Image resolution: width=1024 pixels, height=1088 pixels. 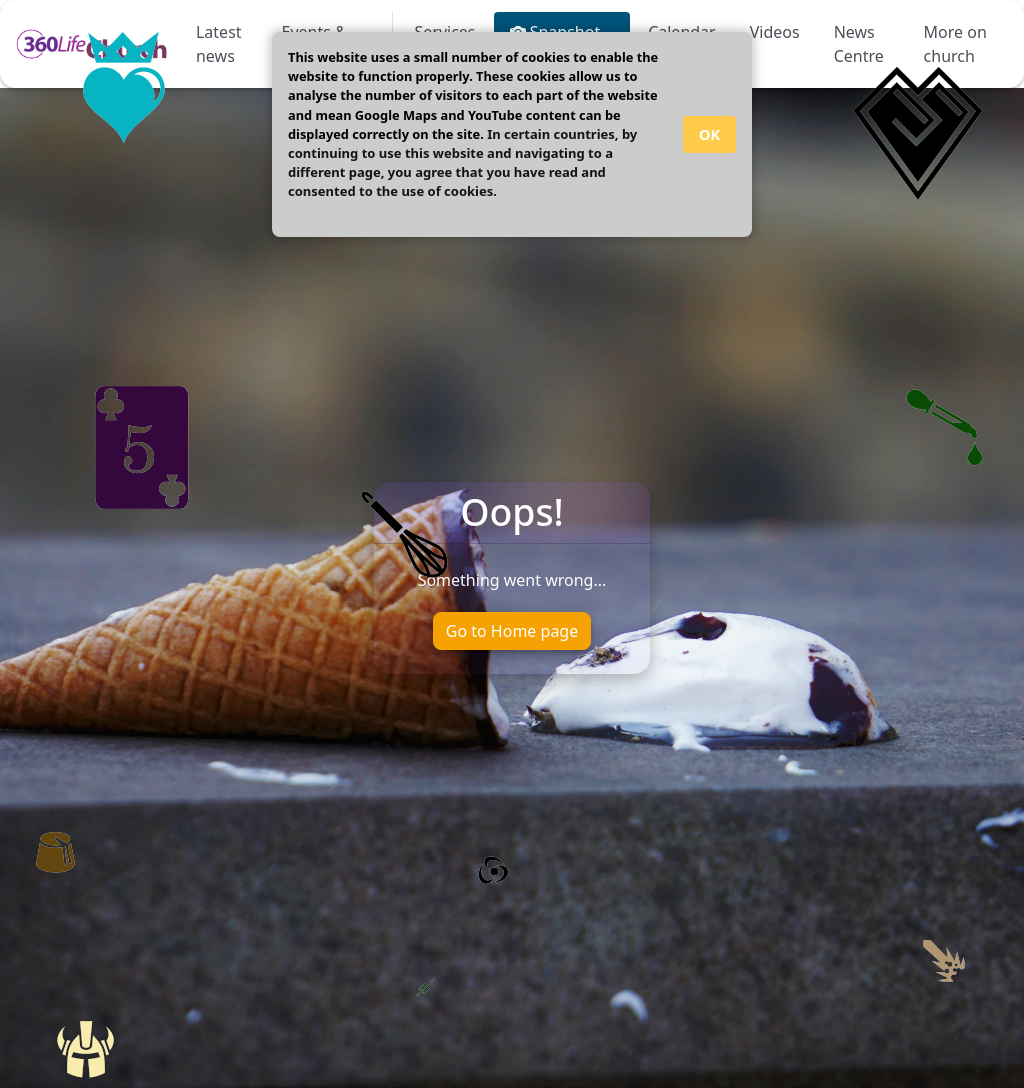 I want to click on indicates a rare or valuable in-game resource, so click(x=918, y=134).